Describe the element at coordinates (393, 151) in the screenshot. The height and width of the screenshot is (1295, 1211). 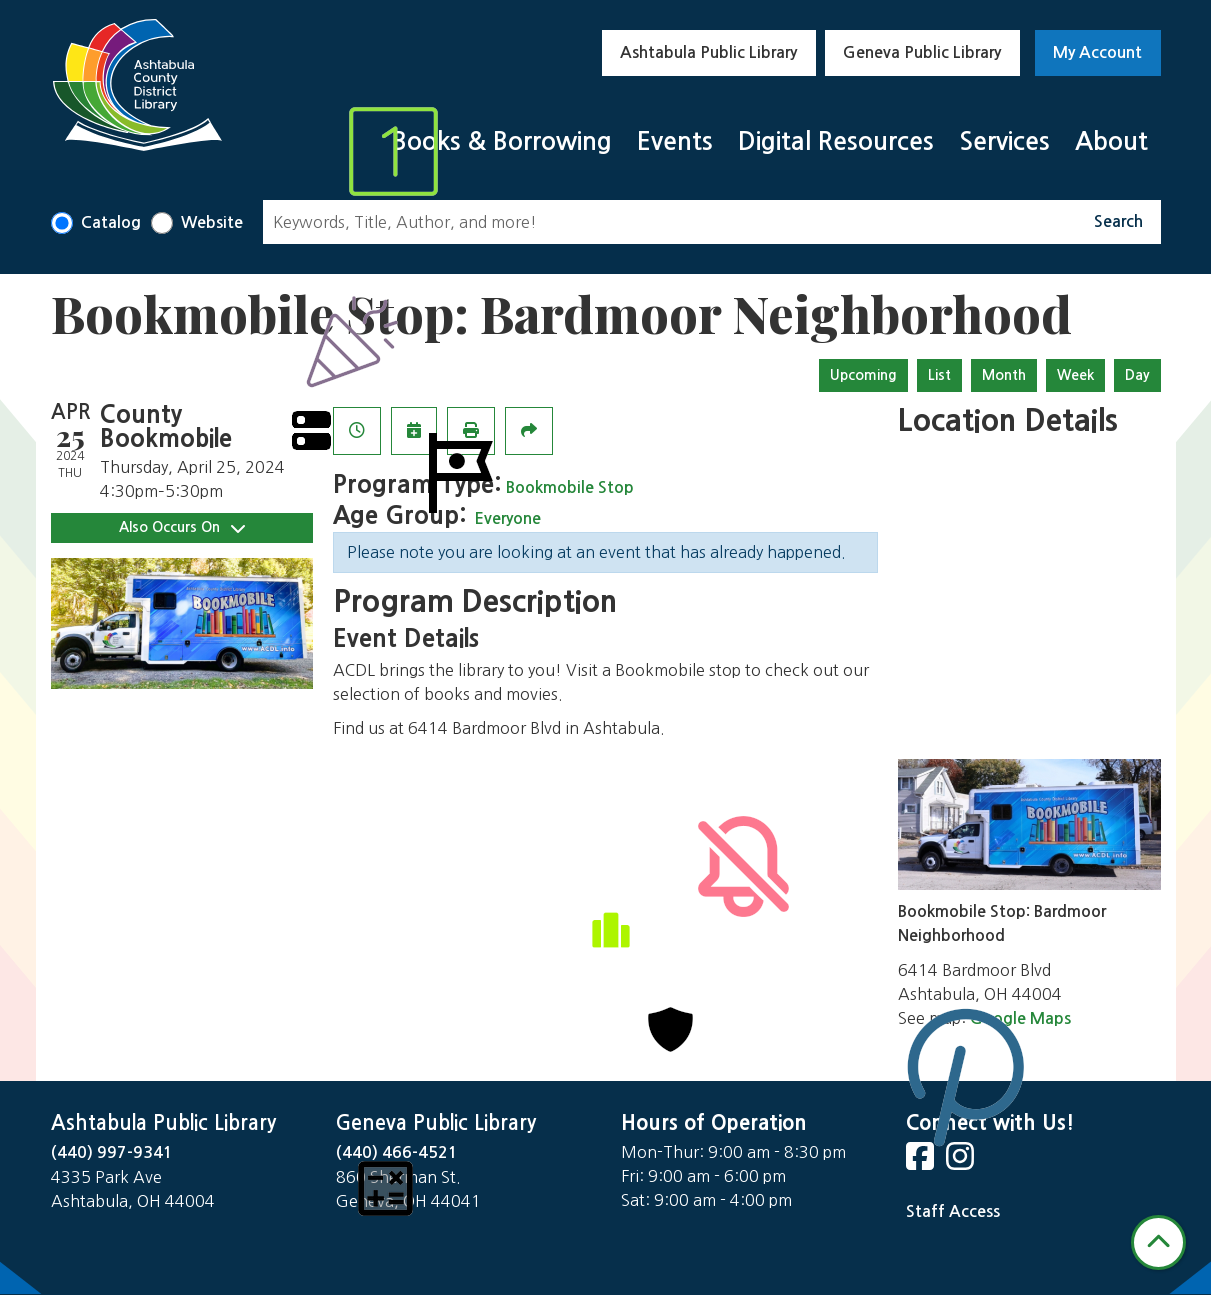
I see `indicates the first step in a process` at that location.